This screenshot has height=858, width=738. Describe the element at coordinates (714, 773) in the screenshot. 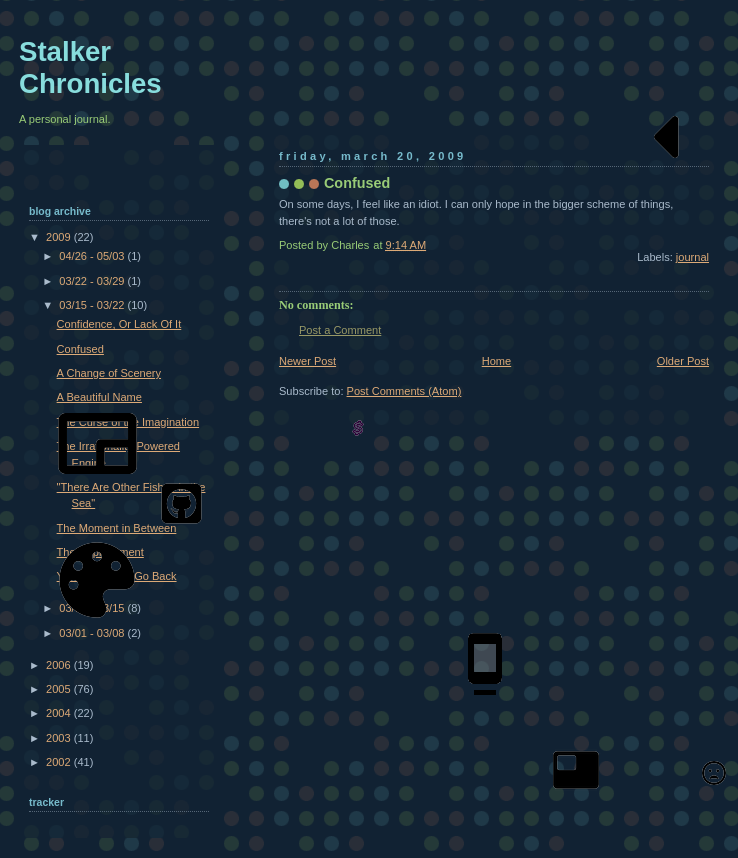

I see `indicates negative feedback or dissatisfaction` at that location.